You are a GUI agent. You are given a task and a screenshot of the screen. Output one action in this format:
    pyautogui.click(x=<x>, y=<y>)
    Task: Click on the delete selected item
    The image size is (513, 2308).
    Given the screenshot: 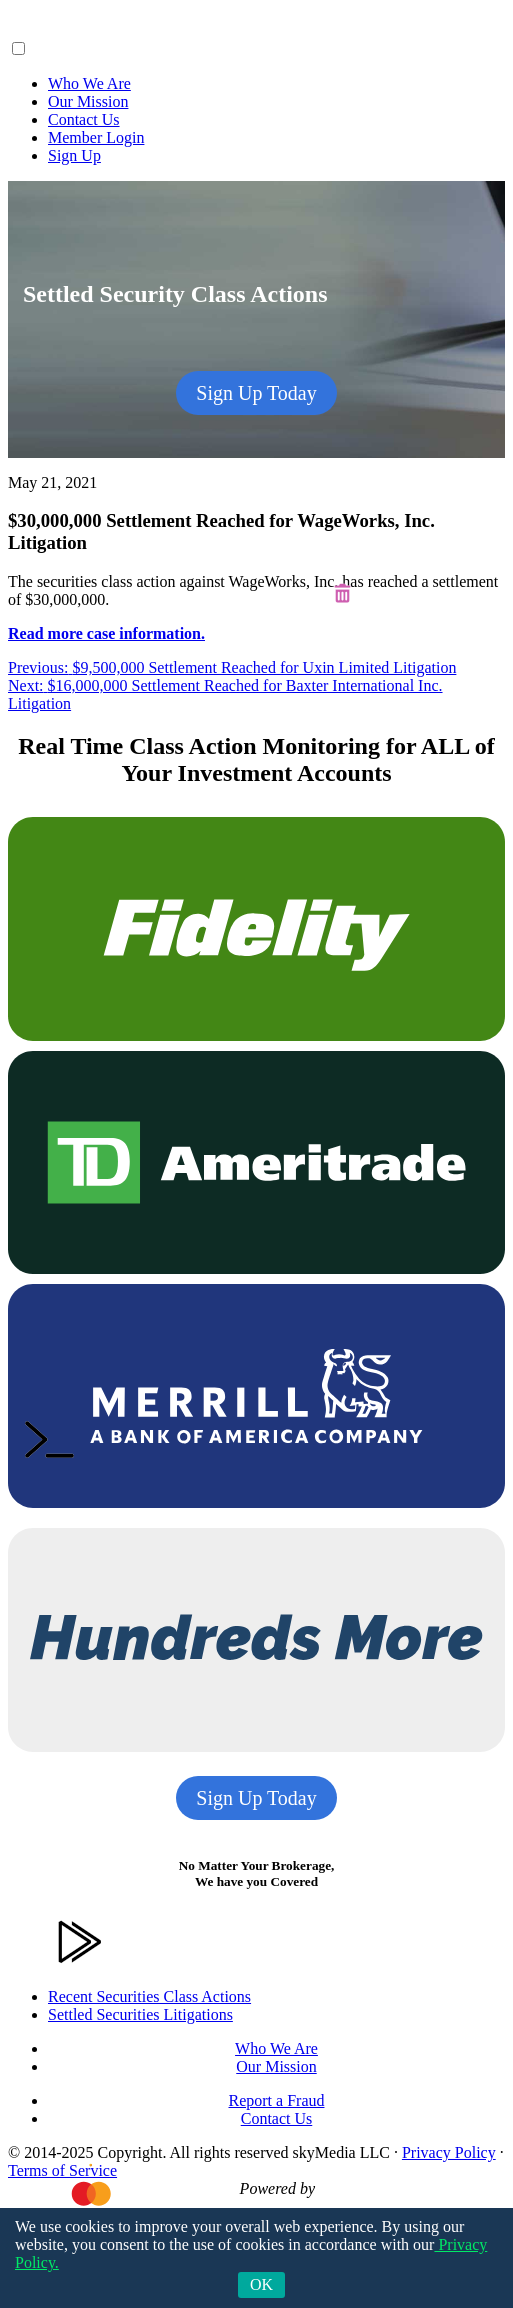 What is the action you would take?
    pyautogui.click(x=342, y=593)
    